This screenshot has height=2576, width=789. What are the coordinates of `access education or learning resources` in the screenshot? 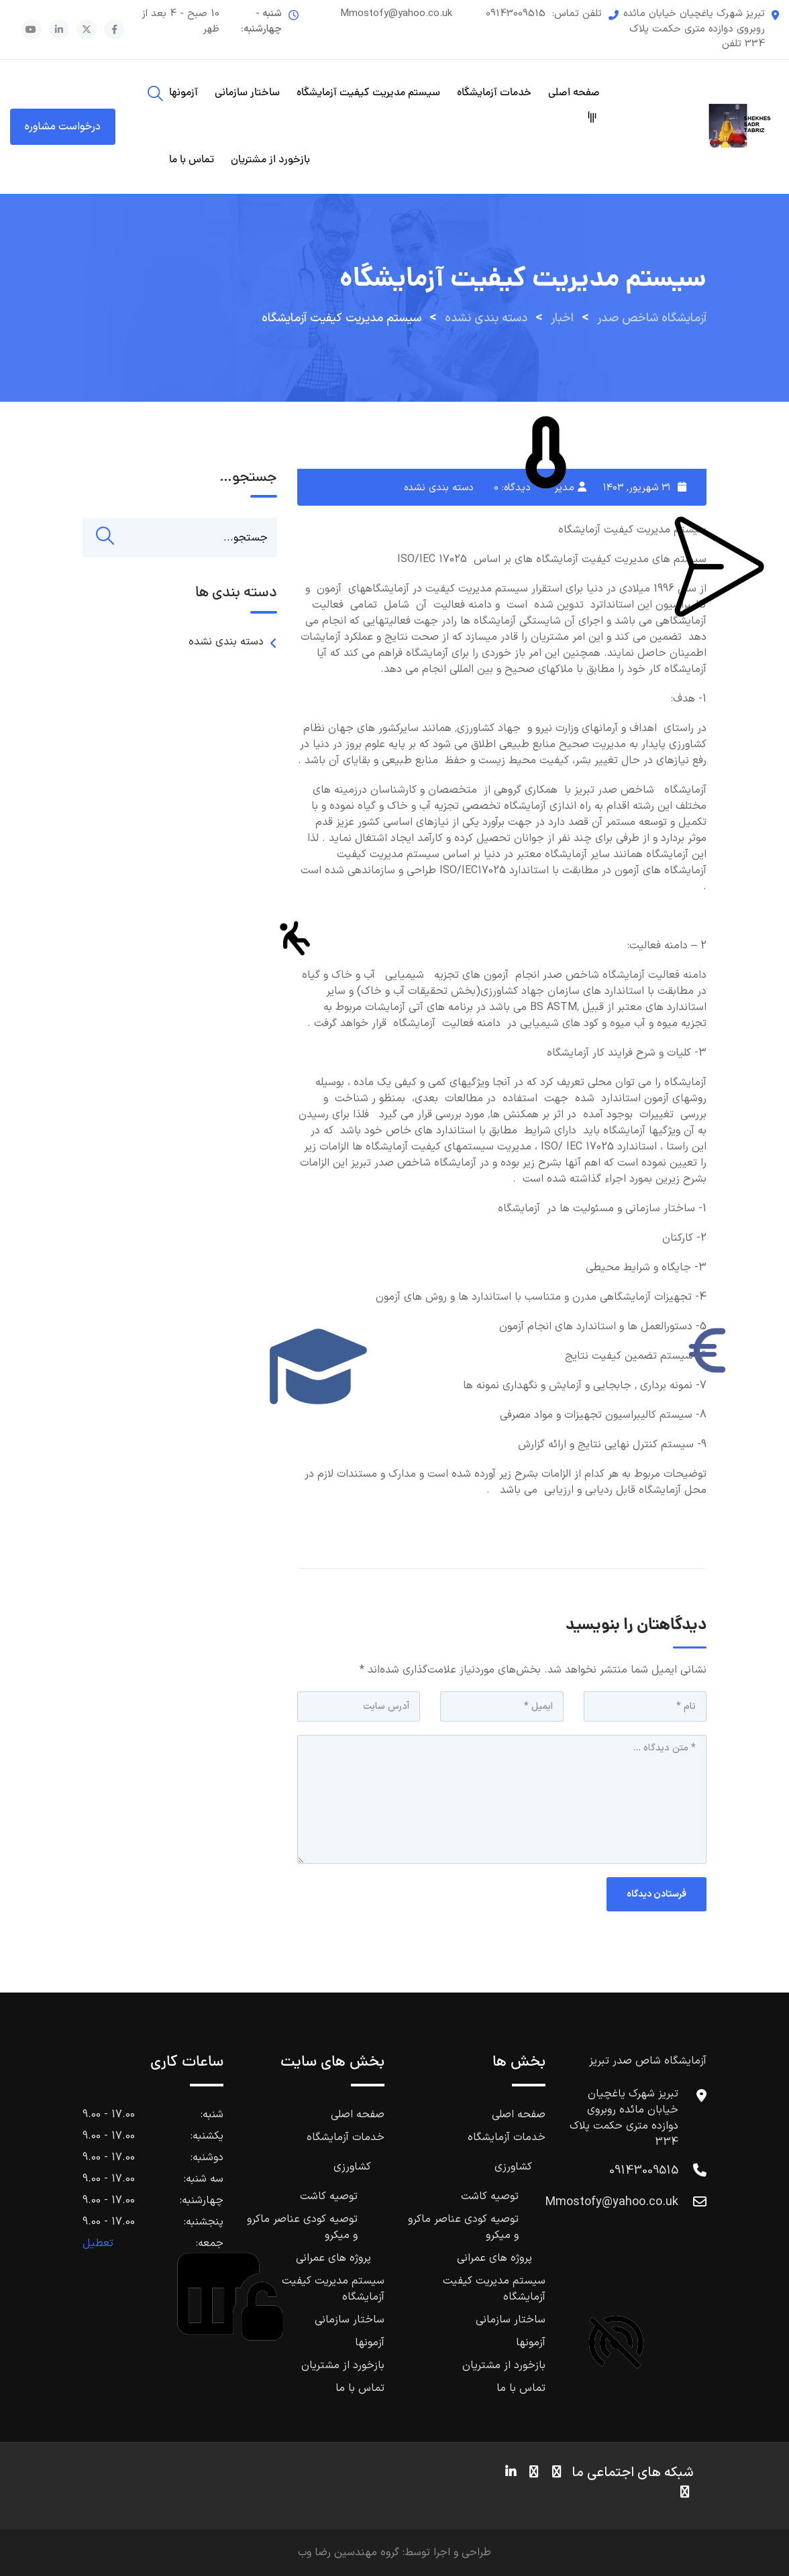 It's located at (318, 1366).